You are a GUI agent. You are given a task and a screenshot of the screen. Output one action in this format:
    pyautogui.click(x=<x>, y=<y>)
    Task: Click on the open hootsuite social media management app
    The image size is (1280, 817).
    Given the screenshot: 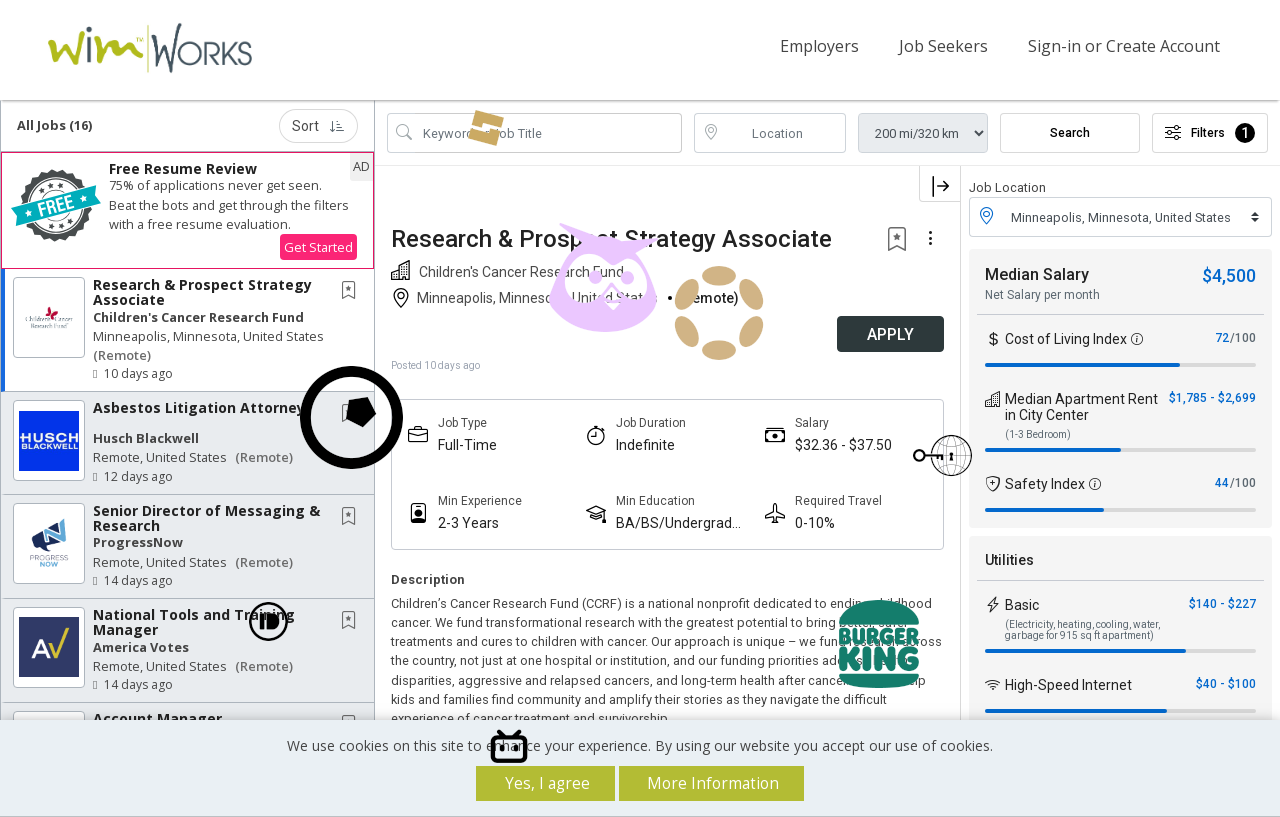 What is the action you would take?
    pyautogui.click(x=603, y=277)
    